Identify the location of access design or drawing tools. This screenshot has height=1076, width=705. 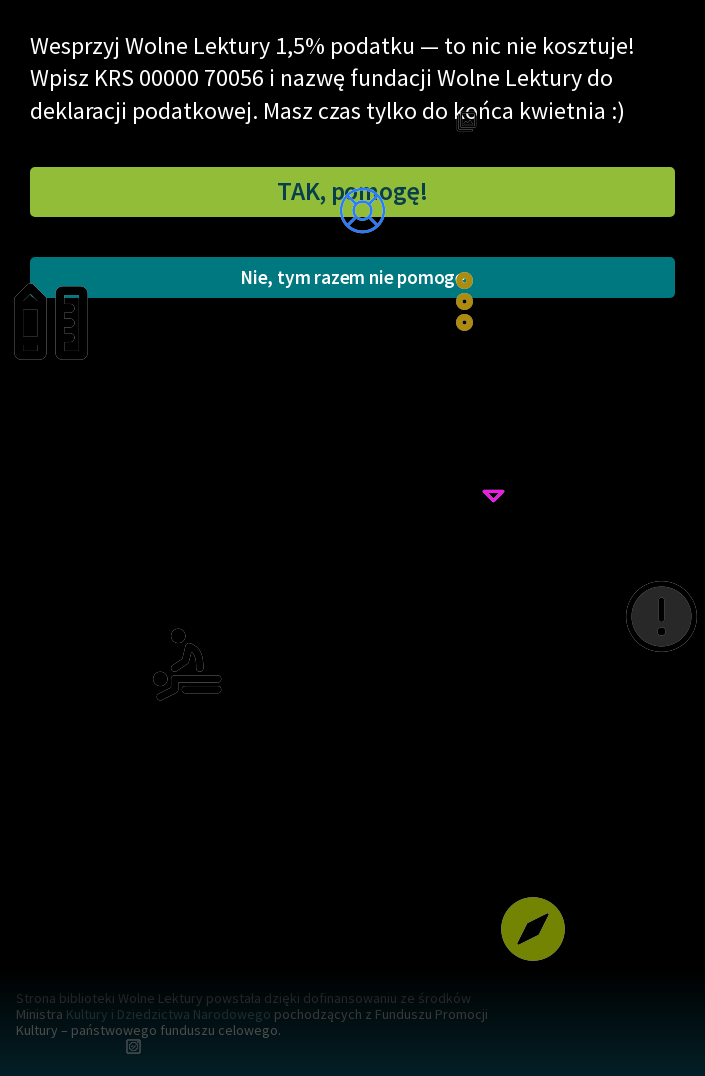
(51, 323).